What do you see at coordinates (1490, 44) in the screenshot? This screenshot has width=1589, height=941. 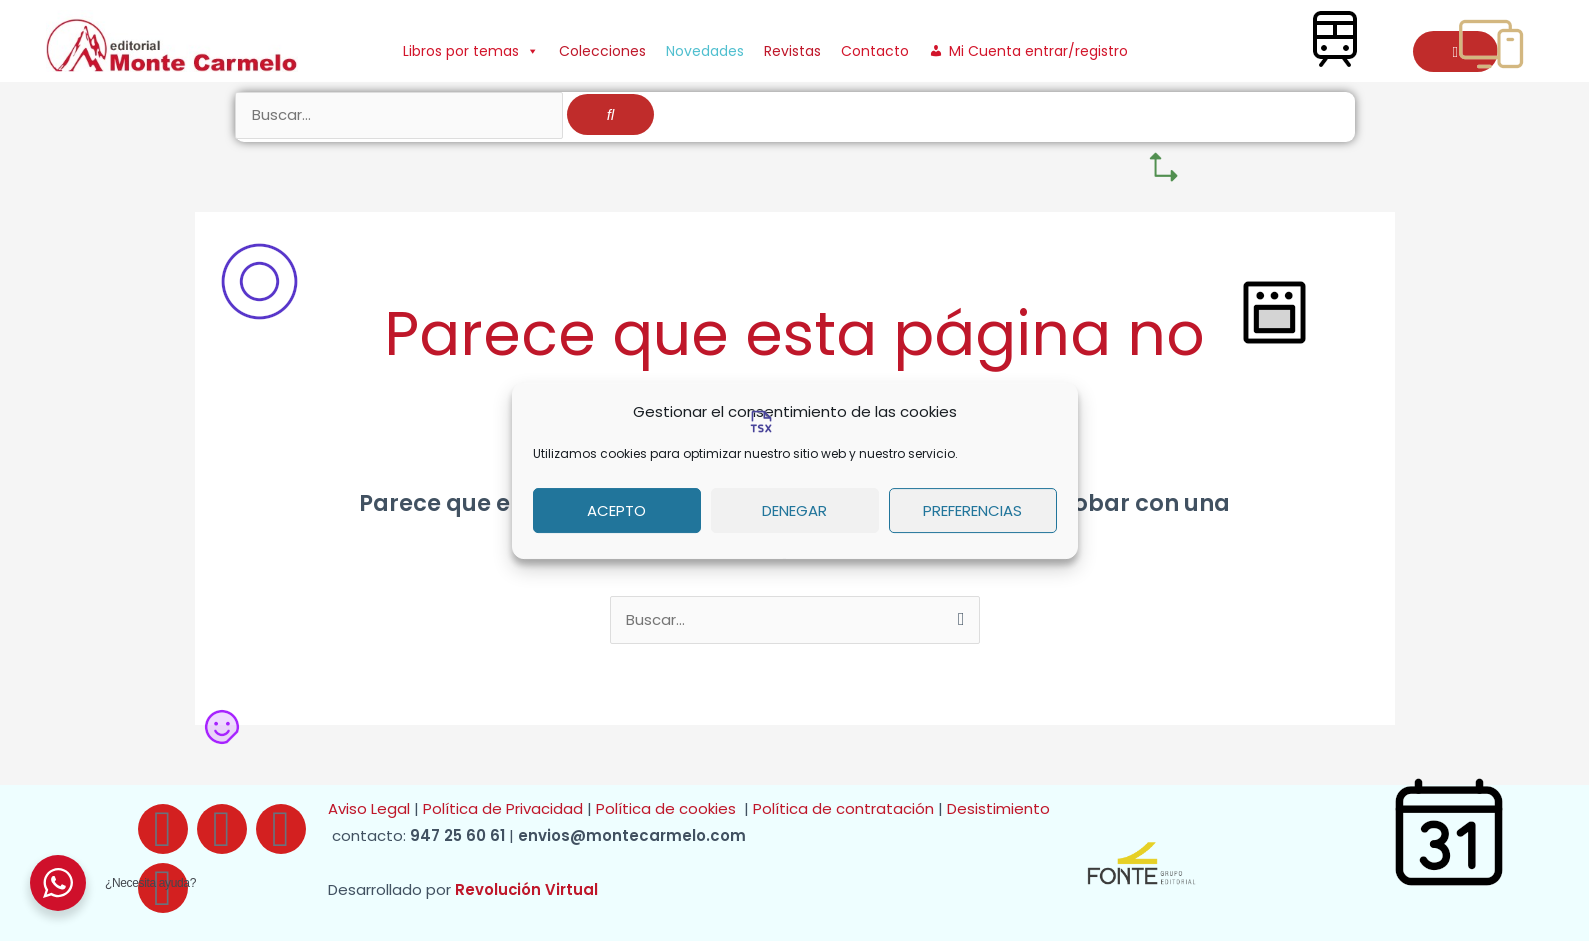 I see `manage connected devices` at bounding box center [1490, 44].